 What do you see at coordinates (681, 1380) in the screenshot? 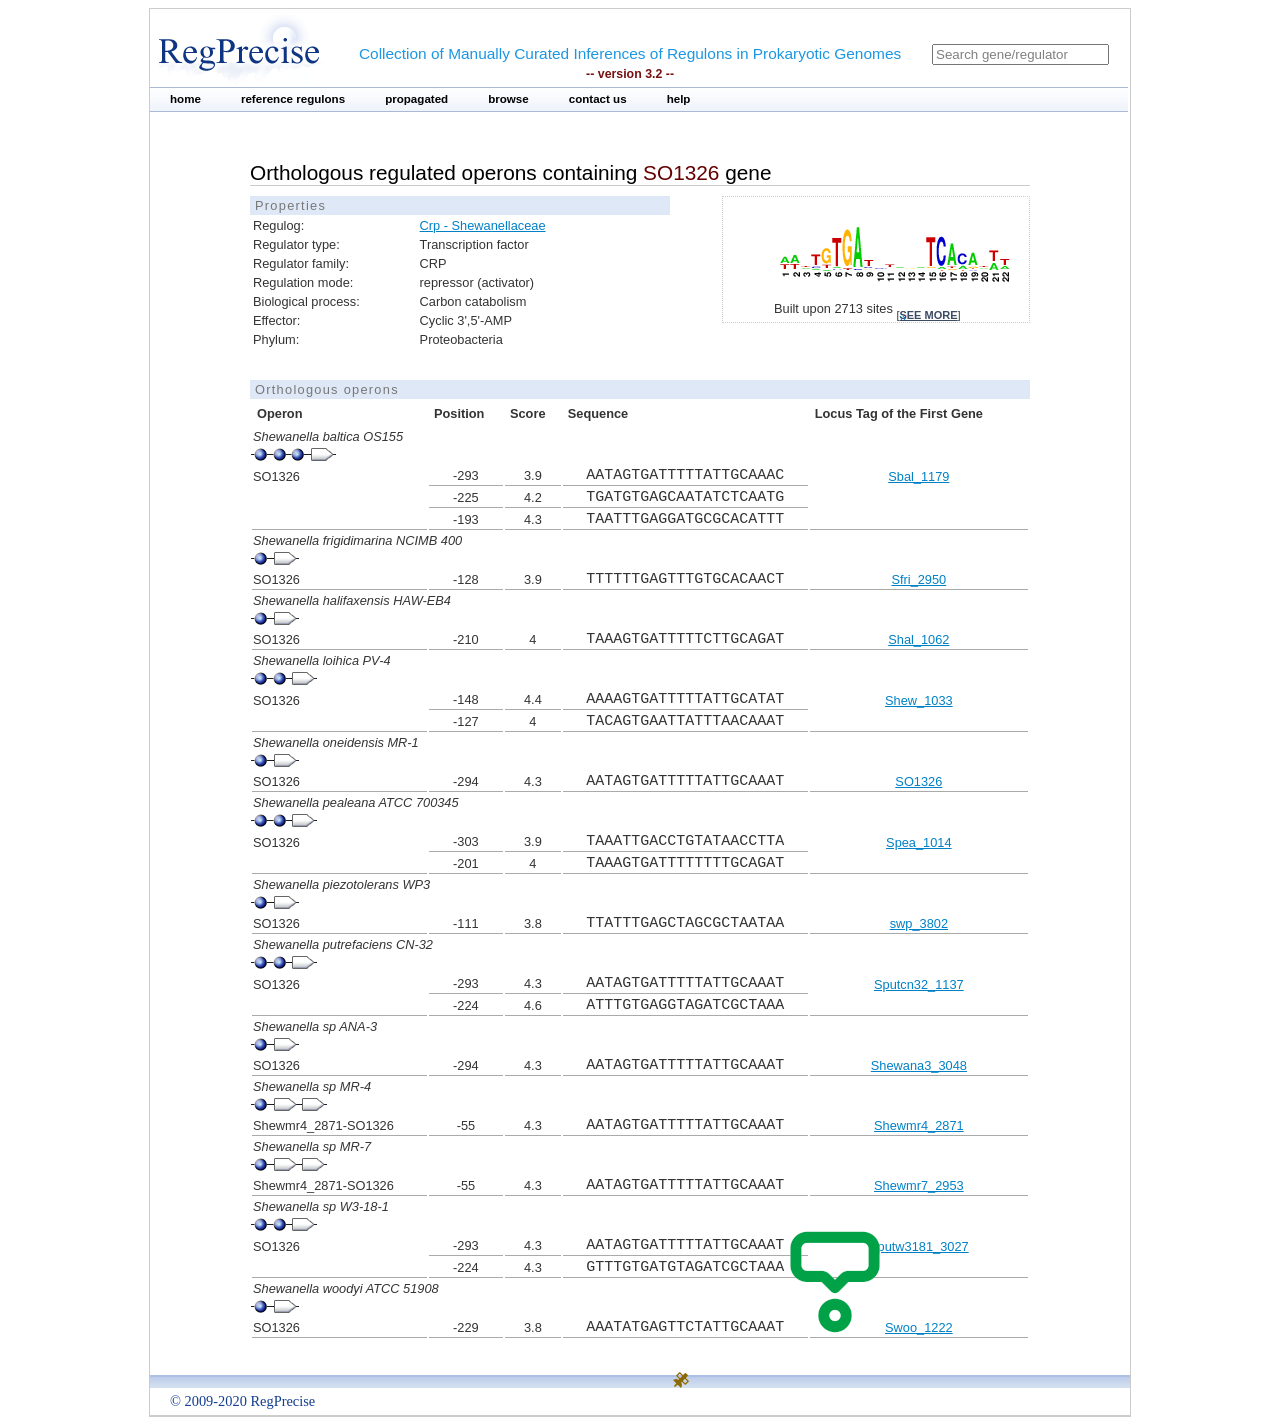
I see `access satellite connection settings` at bounding box center [681, 1380].